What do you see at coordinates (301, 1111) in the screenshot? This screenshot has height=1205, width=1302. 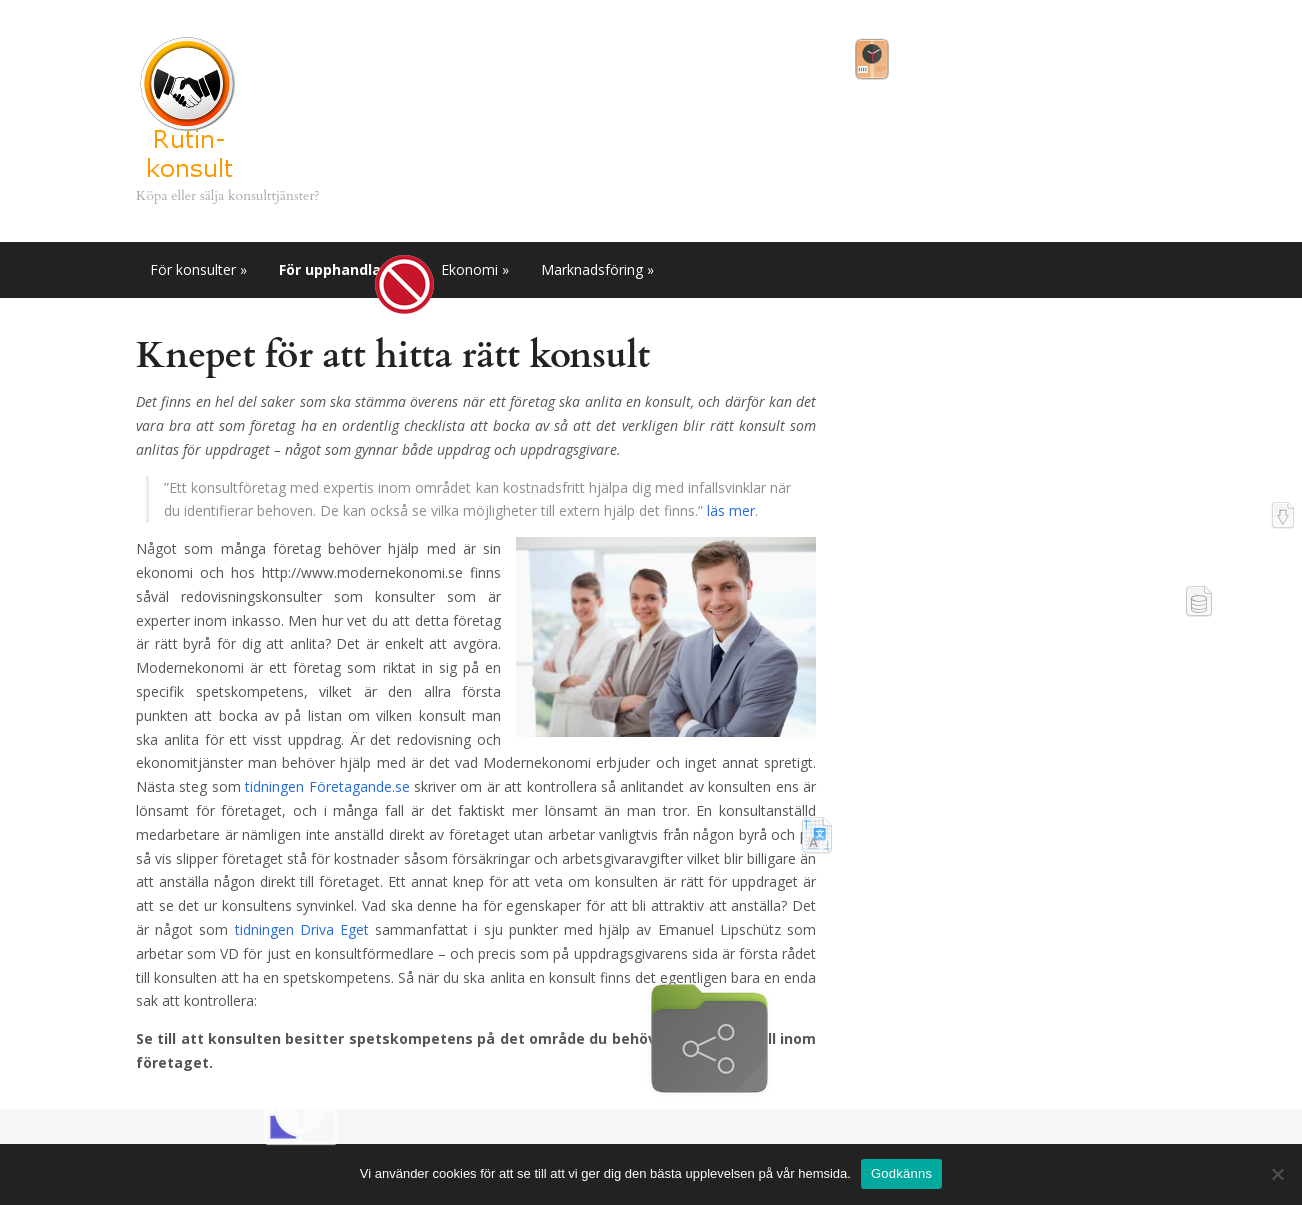 I see `access text generator tools in iMovie` at bounding box center [301, 1111].